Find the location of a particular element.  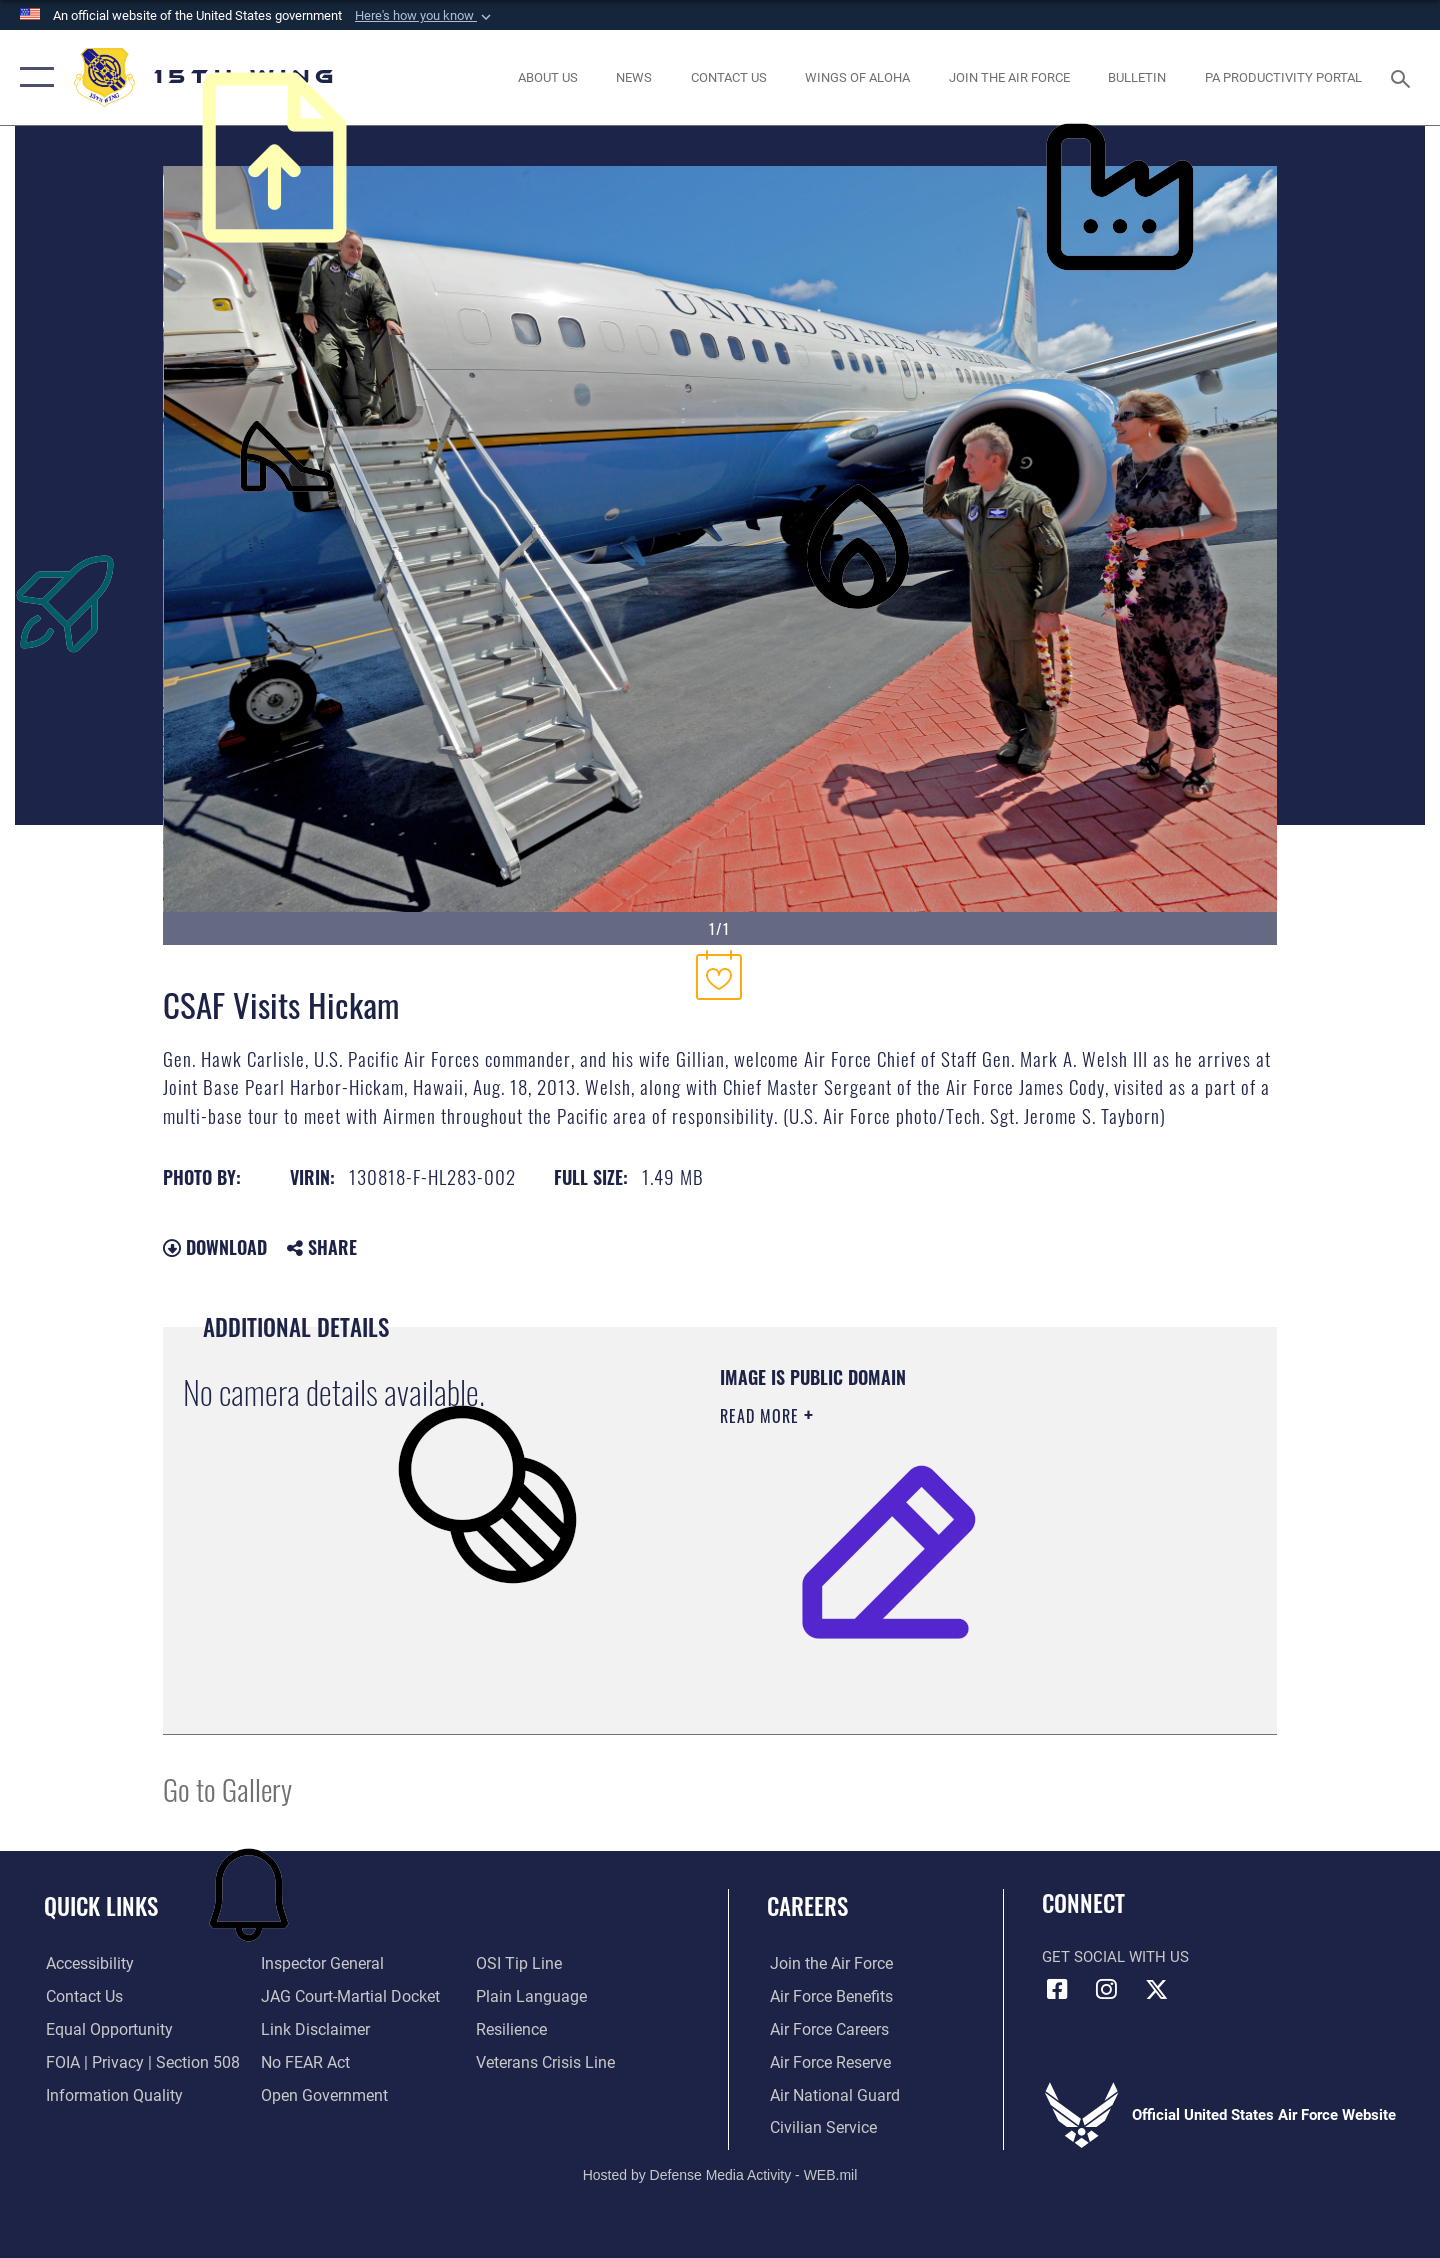

view trending or hot content is located at coordinates (858, 549).